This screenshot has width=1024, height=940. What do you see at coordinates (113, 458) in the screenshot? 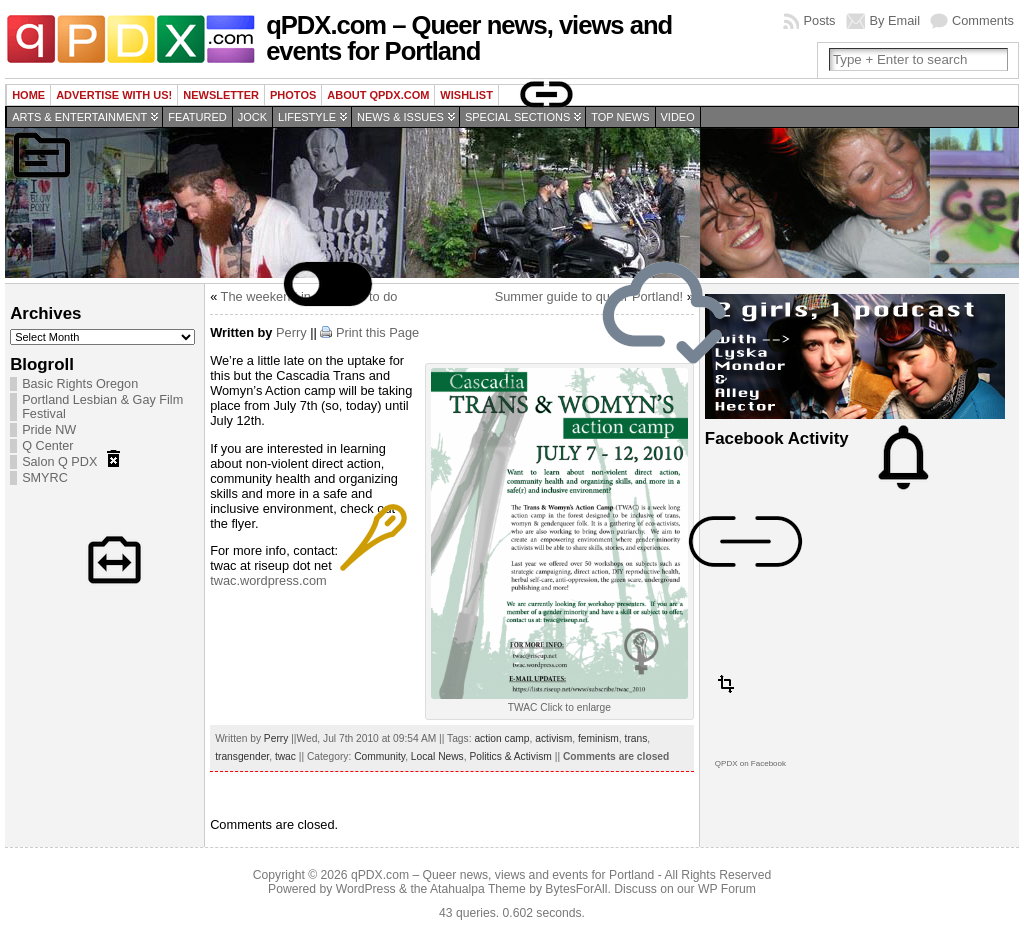
I see `permanently delete item` at bounding box center [113, 458].